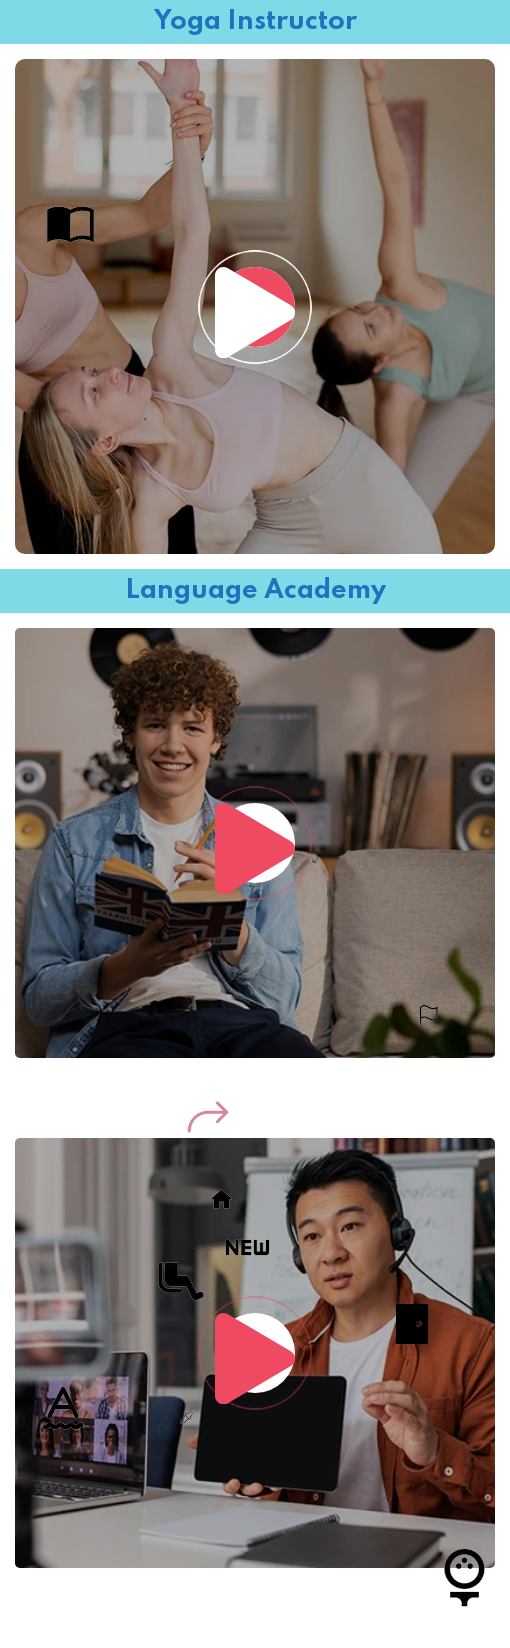  Describe the element at coordinates (63, 1407) in the screenshot. I see `enable spell check or text correction` at that location.